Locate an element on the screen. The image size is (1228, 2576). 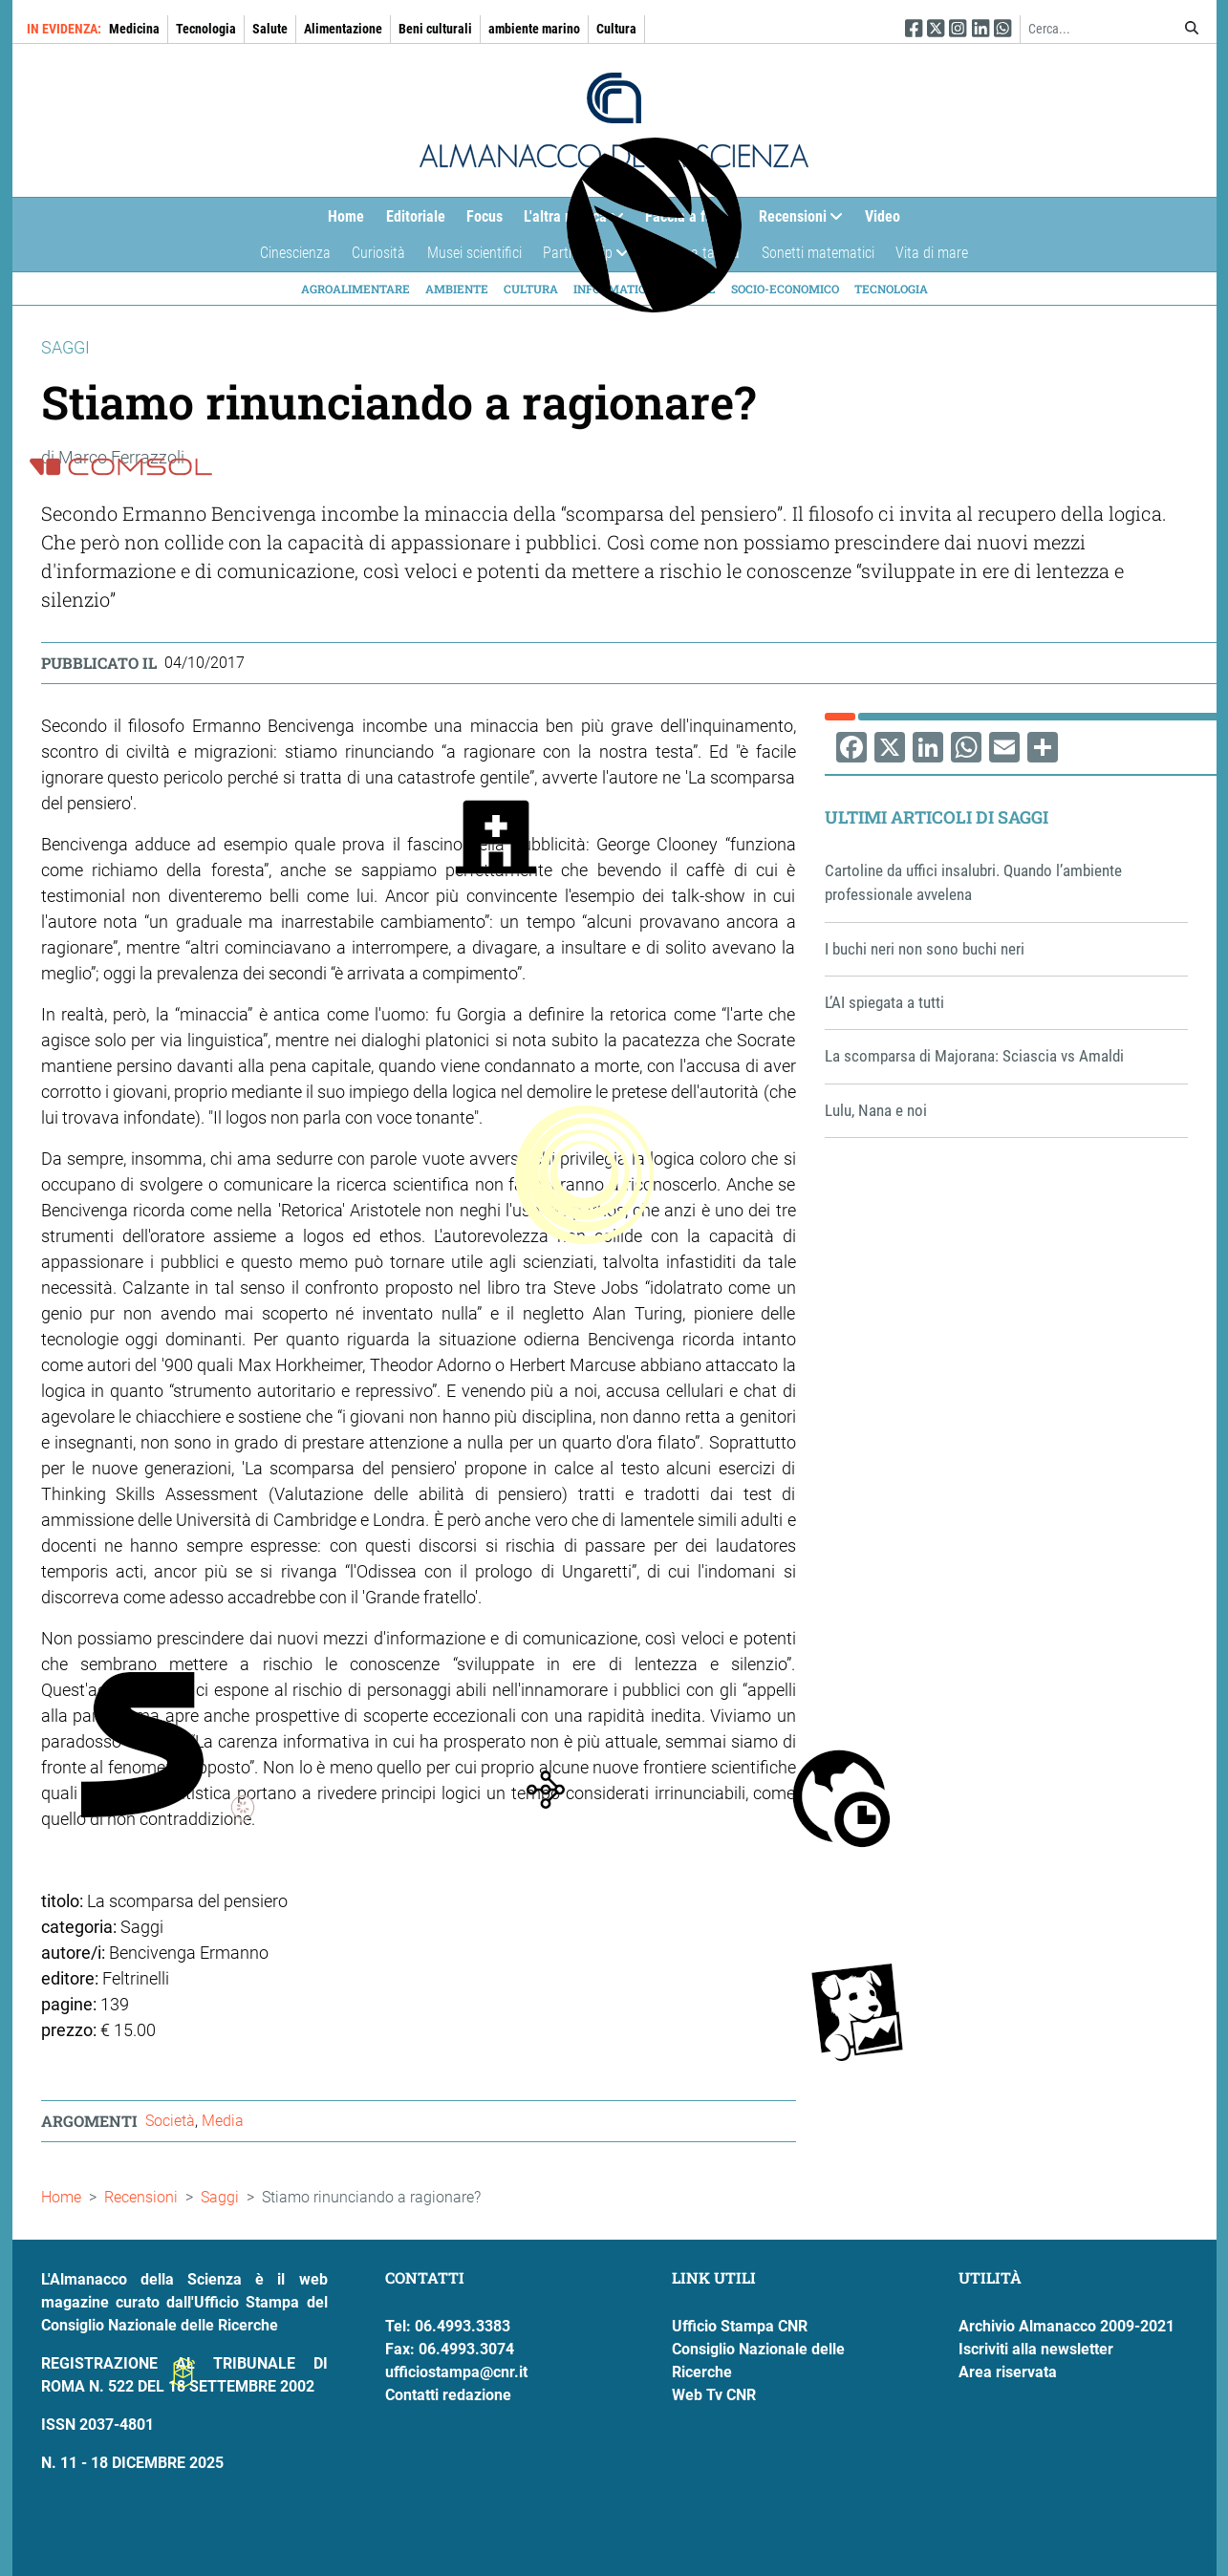
visit softpedia website is located at coordinates (142, 1745).